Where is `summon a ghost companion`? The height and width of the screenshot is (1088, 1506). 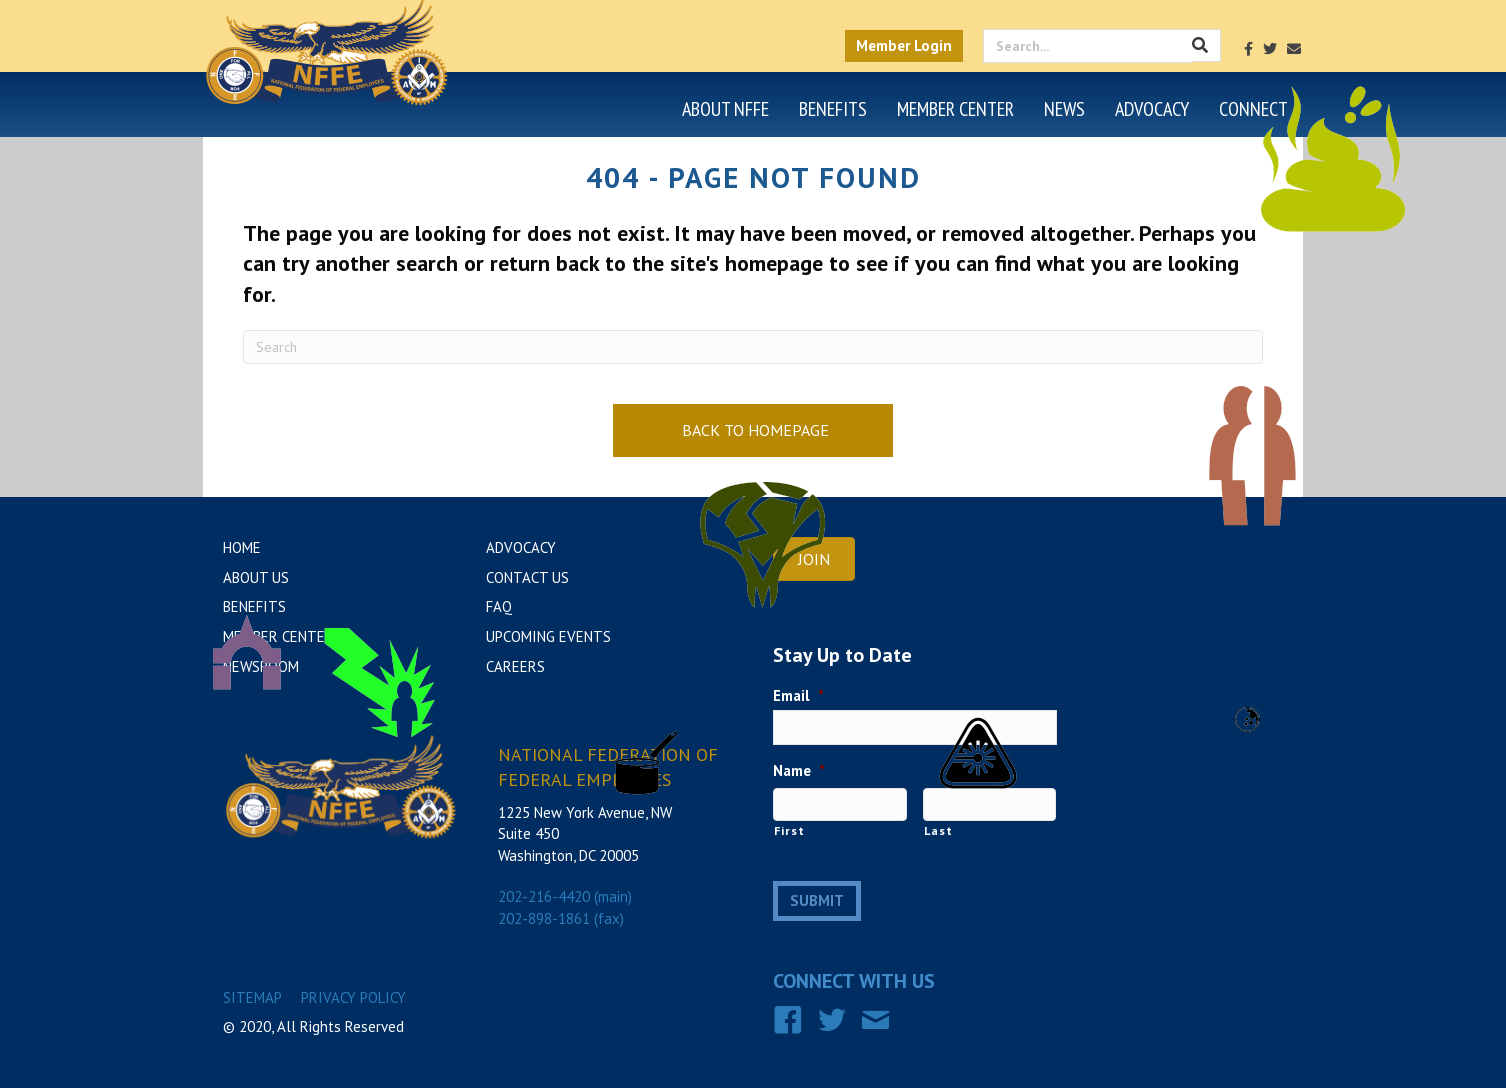 summon a ghost companion is located at coordinates (1254, 455).